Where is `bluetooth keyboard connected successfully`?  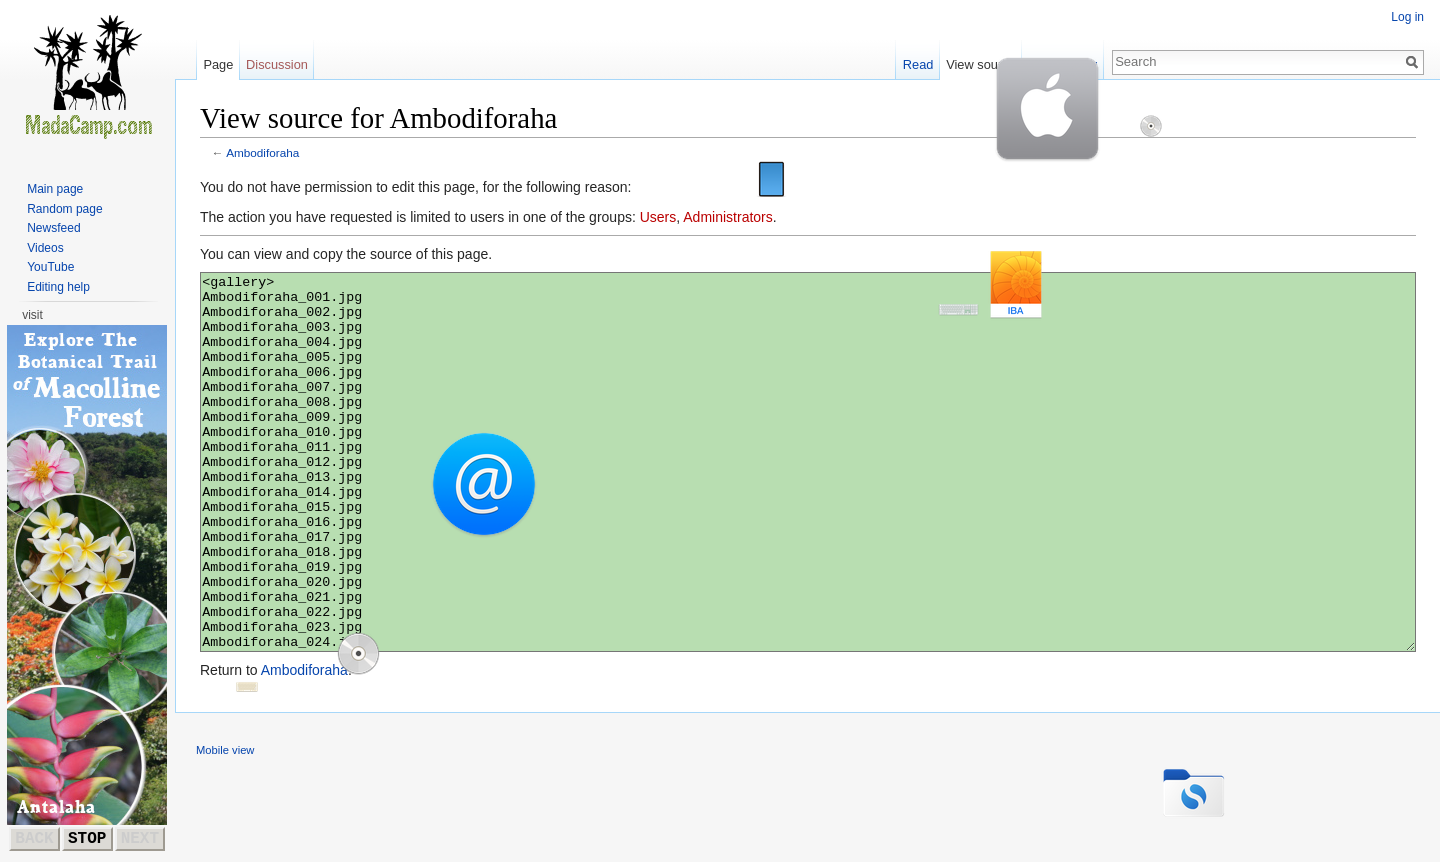 bluetooth keyboard connected successfully is located at coordinates (958, 309).